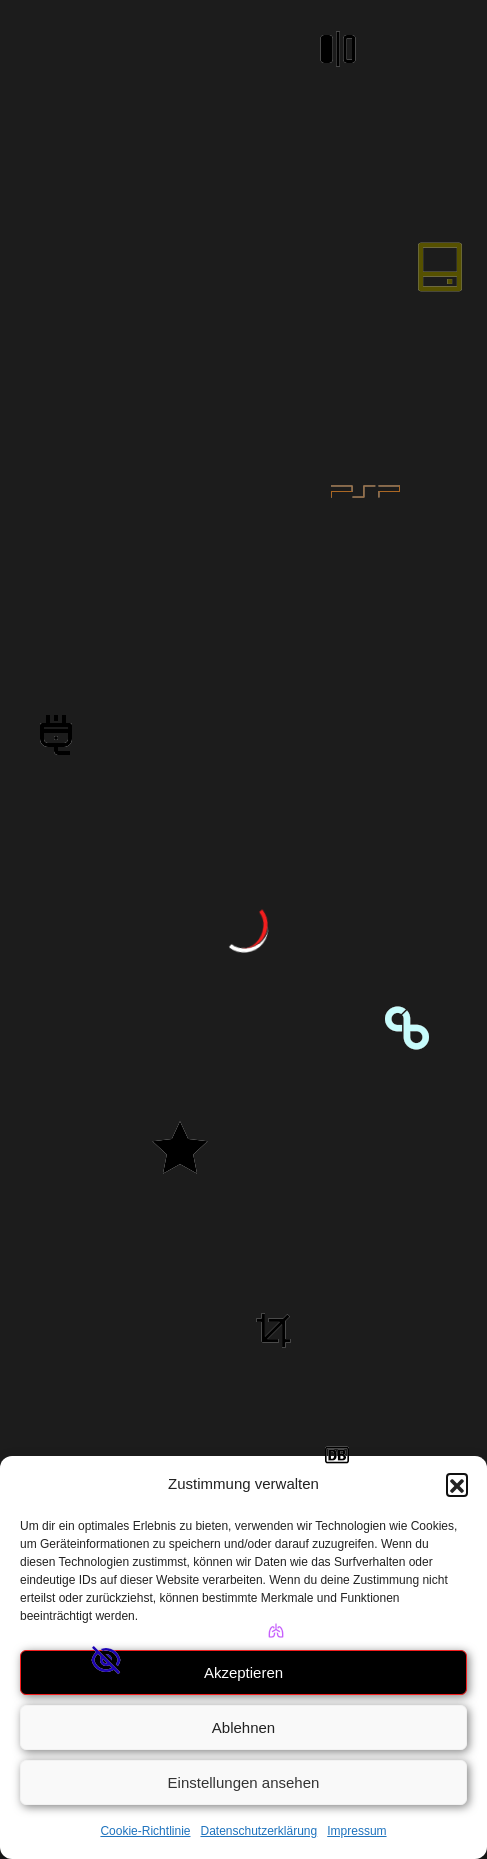  What do you see at coordinates (338, 49) in the screenshot?
I see `flip image horizontally` at bounding box center [338, 49].